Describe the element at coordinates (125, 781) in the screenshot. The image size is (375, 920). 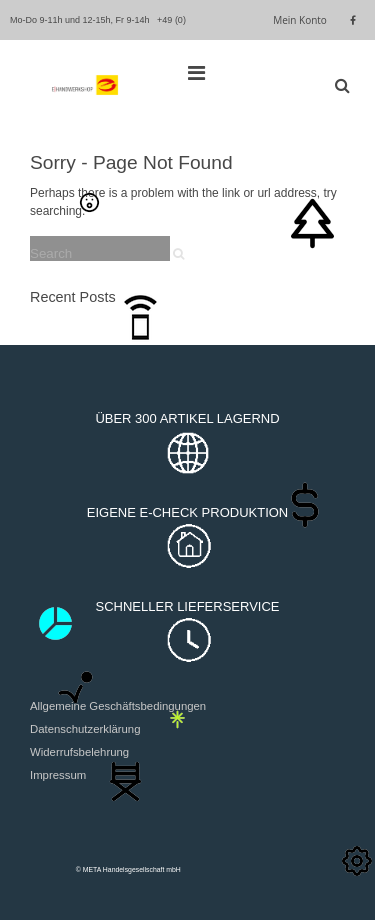
I see `access director or filmmaker tools` at that location.